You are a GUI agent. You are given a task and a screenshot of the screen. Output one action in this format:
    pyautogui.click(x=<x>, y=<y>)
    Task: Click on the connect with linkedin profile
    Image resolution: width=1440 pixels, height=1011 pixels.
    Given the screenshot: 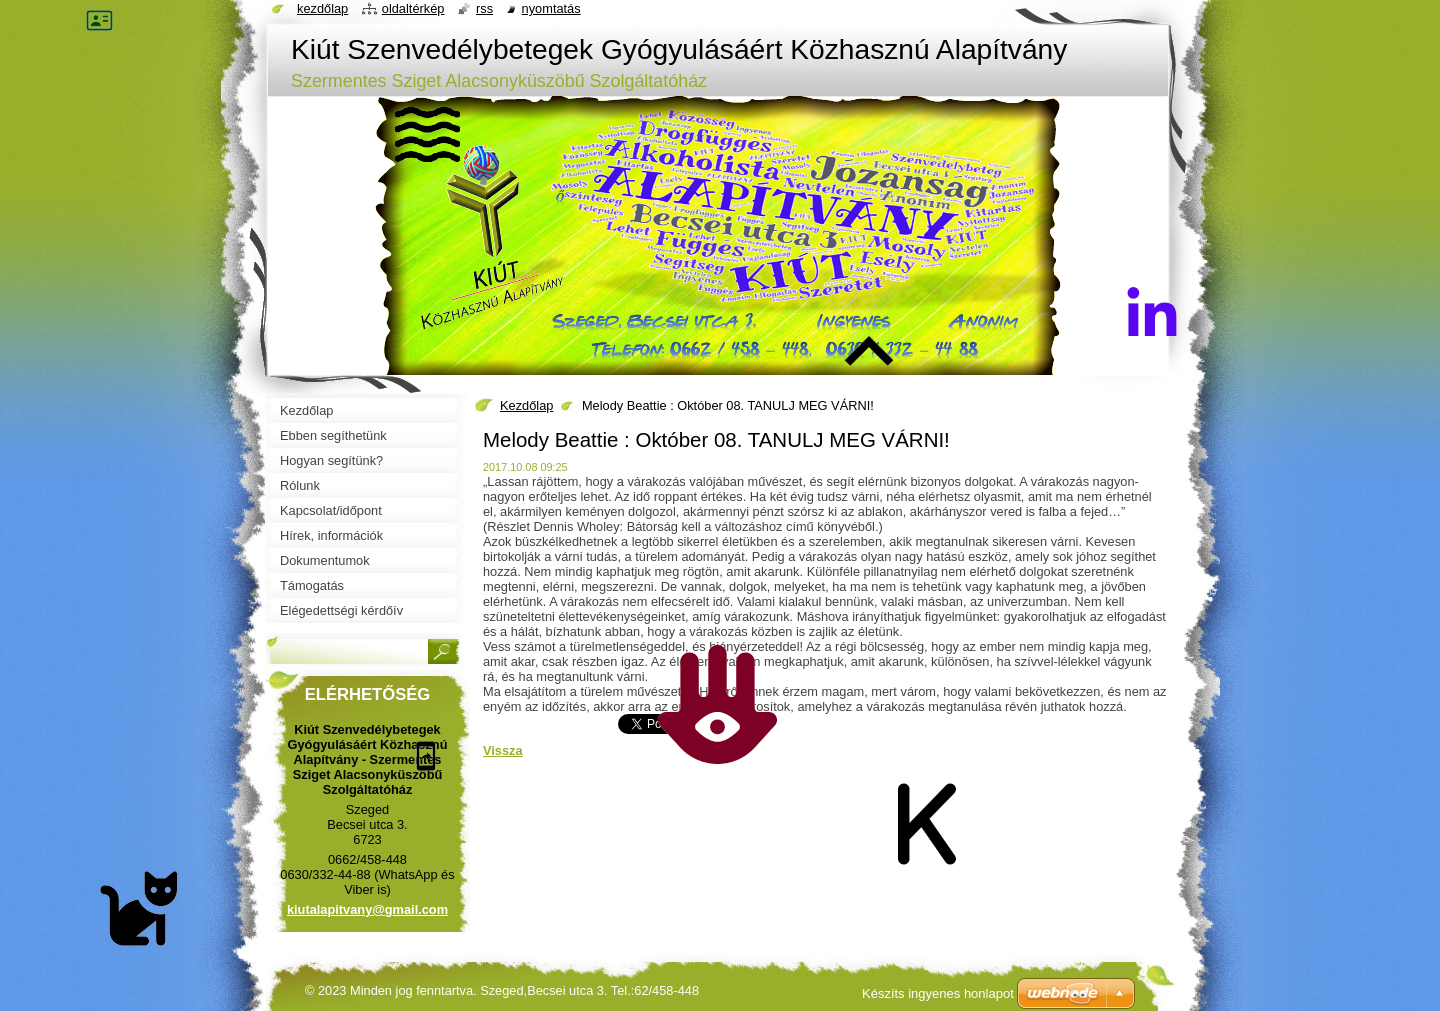 What is the action you would take?
    pyautogui.click(x=1152, y=315)
    